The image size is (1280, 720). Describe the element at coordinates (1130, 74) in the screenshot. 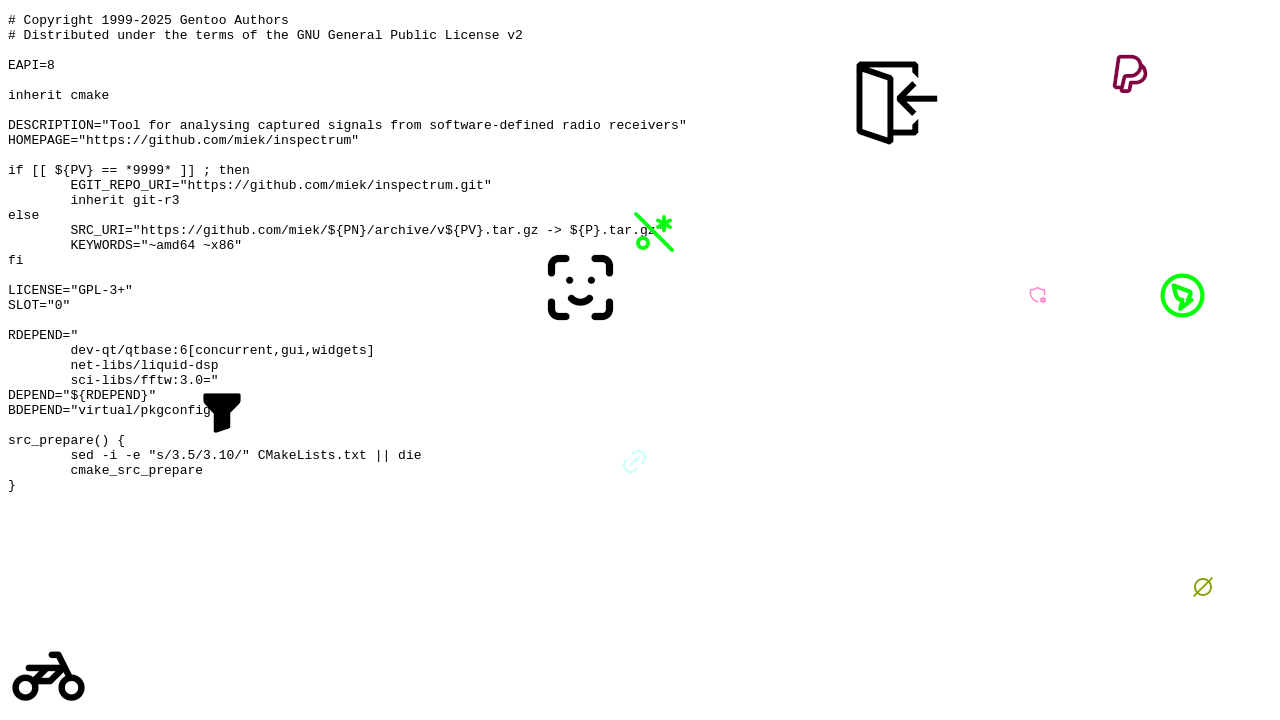

I see `pay with paypal` at that location.